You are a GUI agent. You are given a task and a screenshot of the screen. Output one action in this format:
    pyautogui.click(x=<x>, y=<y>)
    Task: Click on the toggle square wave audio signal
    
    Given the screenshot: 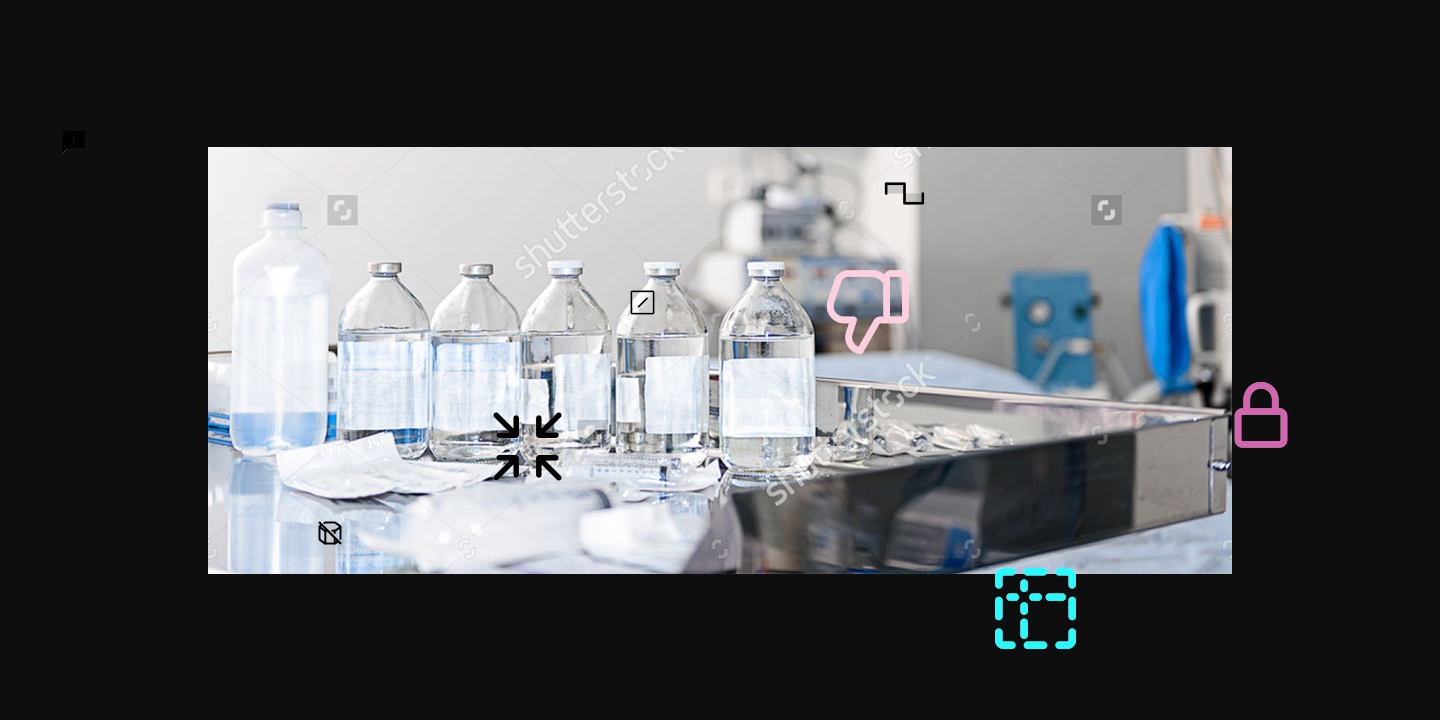 What is the action you would take?
    pyautogui.click(x=904, y=193)
    